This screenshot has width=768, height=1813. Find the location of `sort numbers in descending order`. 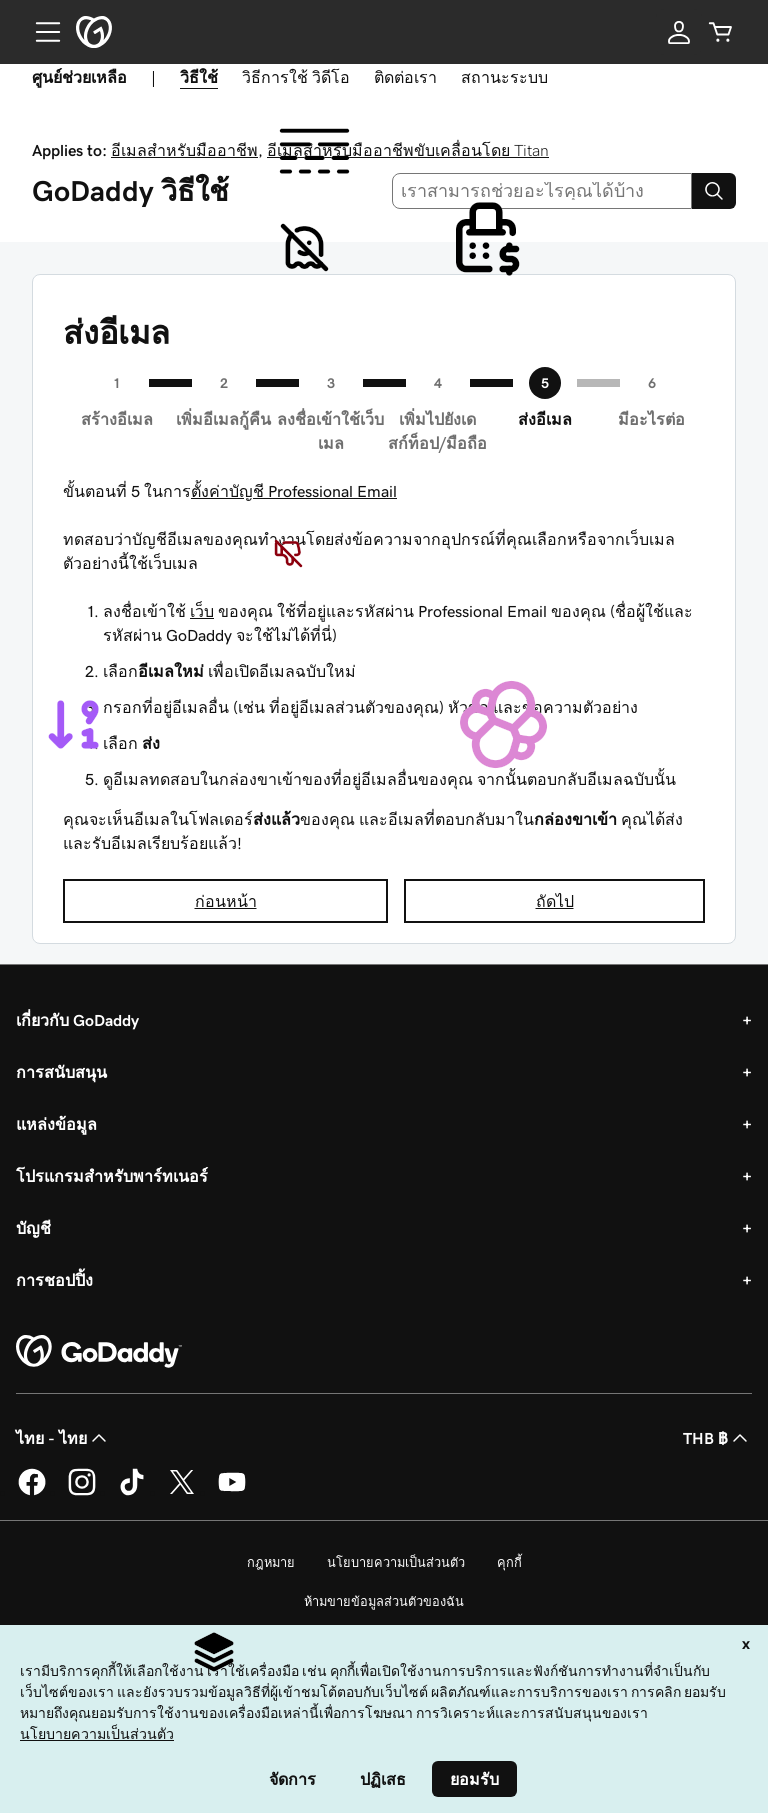

sort numbers in descending order is located at coordinates (74, 724).